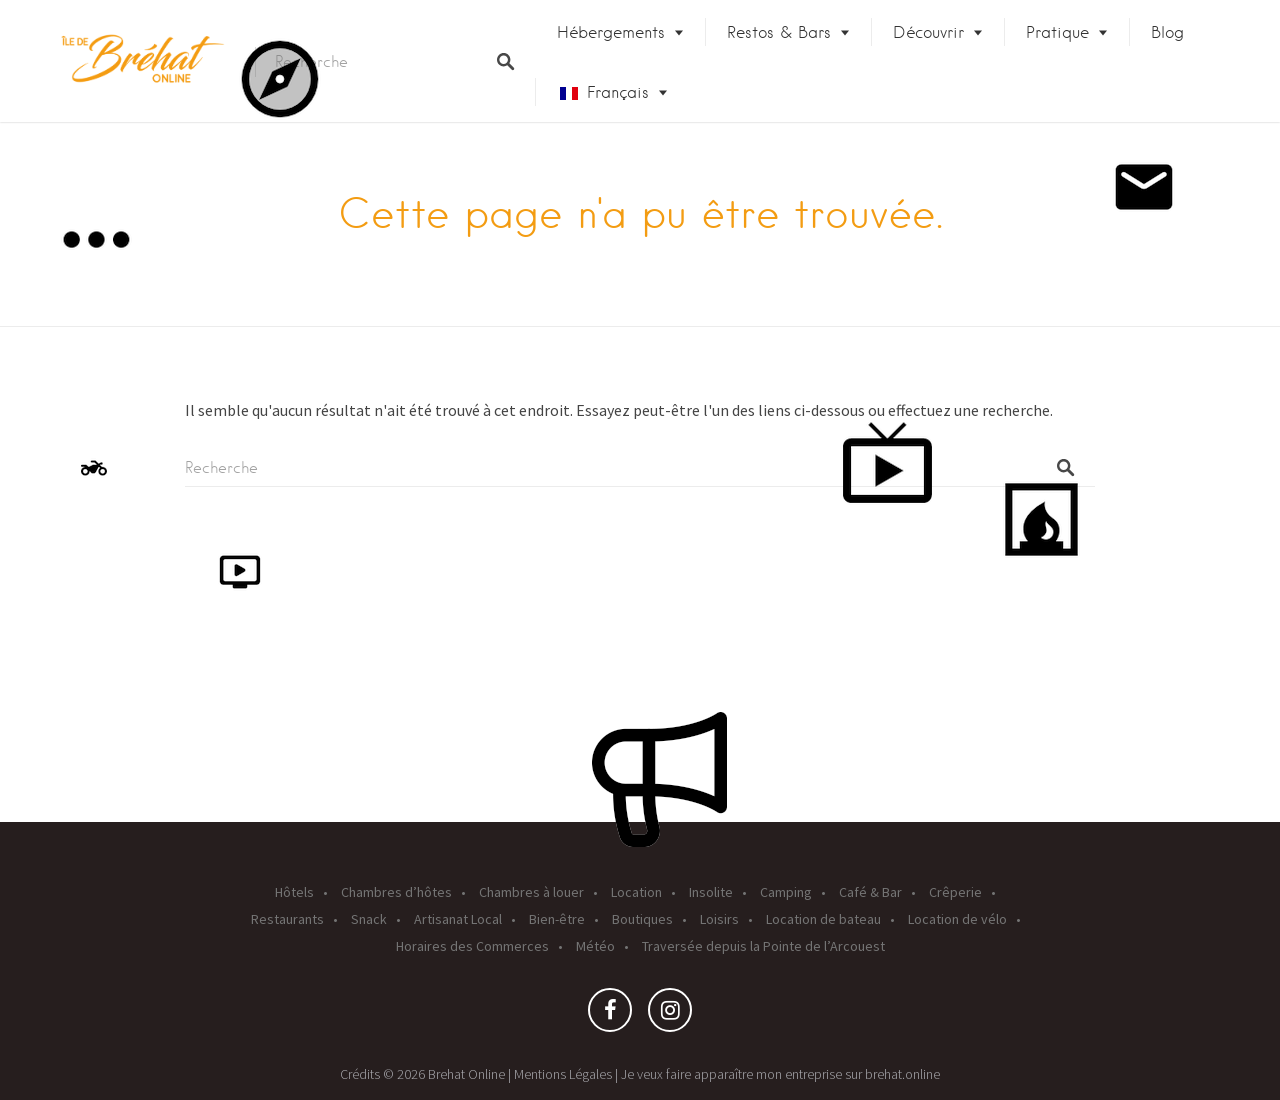 This screenshot has width=1280, height=1100. What do you see at coordinates (94, 468) in the screenshot?
I see `select motorcycle as transportation mode` at bounding box center [94, 468].